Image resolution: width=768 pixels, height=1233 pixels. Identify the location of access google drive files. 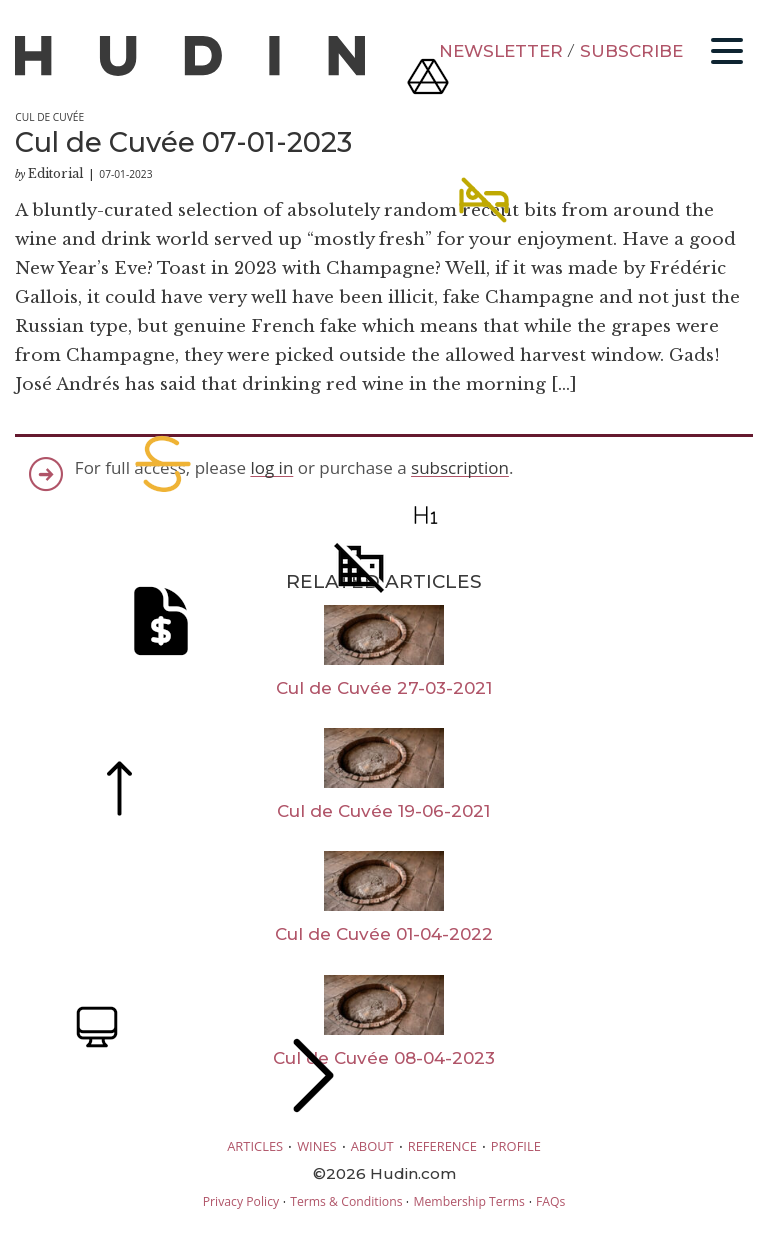
(428, 78).